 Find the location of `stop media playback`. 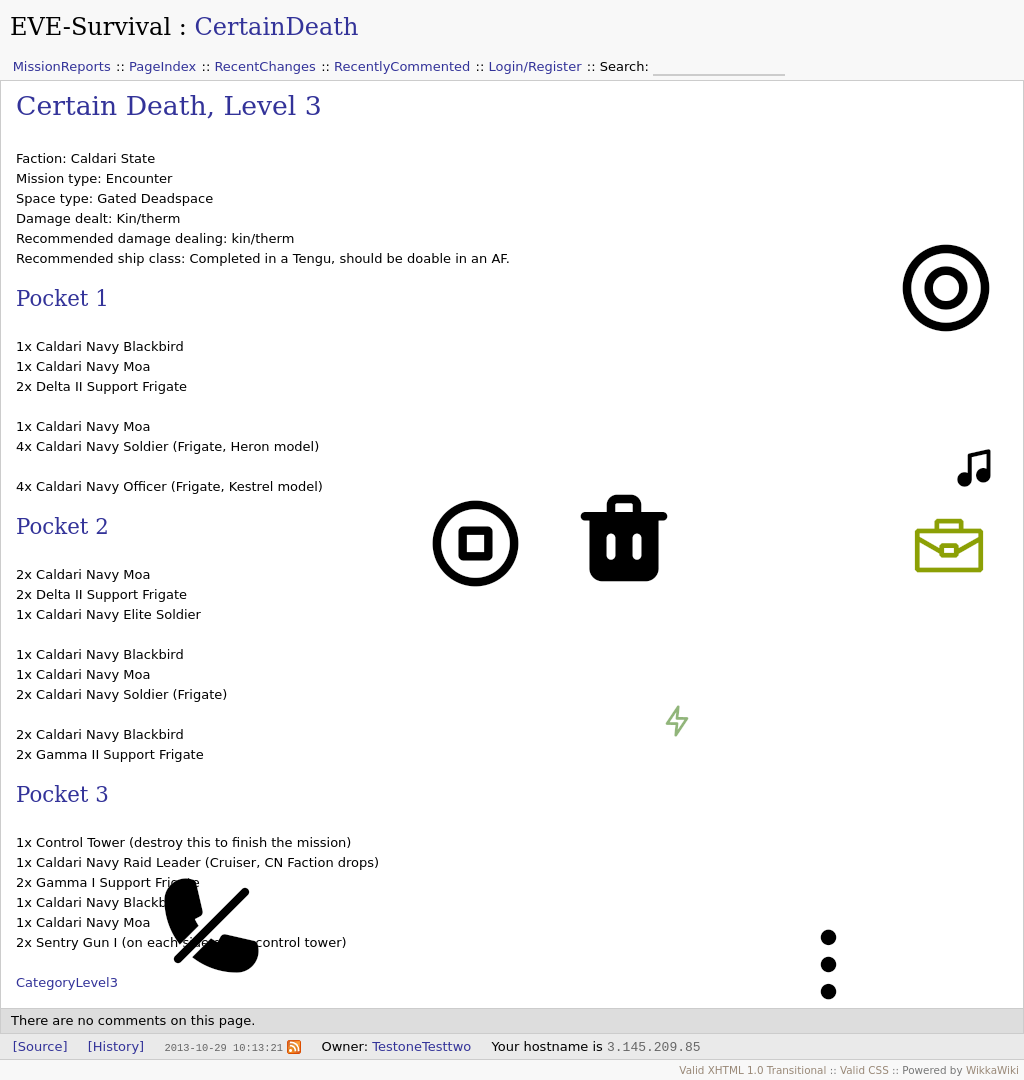

stop media playback is located at coordinates (475, 543).